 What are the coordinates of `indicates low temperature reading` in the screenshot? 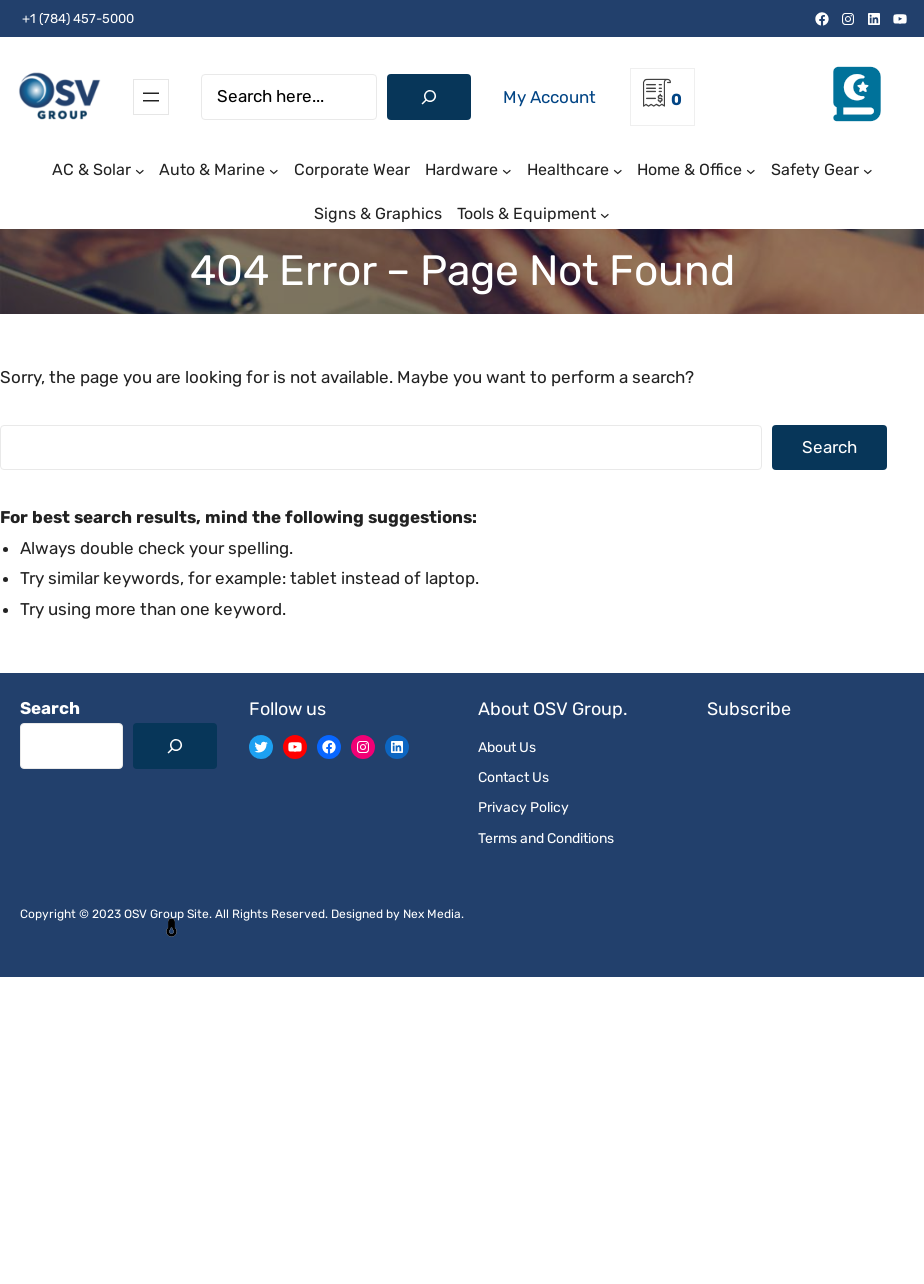 It's located at (171, 927).